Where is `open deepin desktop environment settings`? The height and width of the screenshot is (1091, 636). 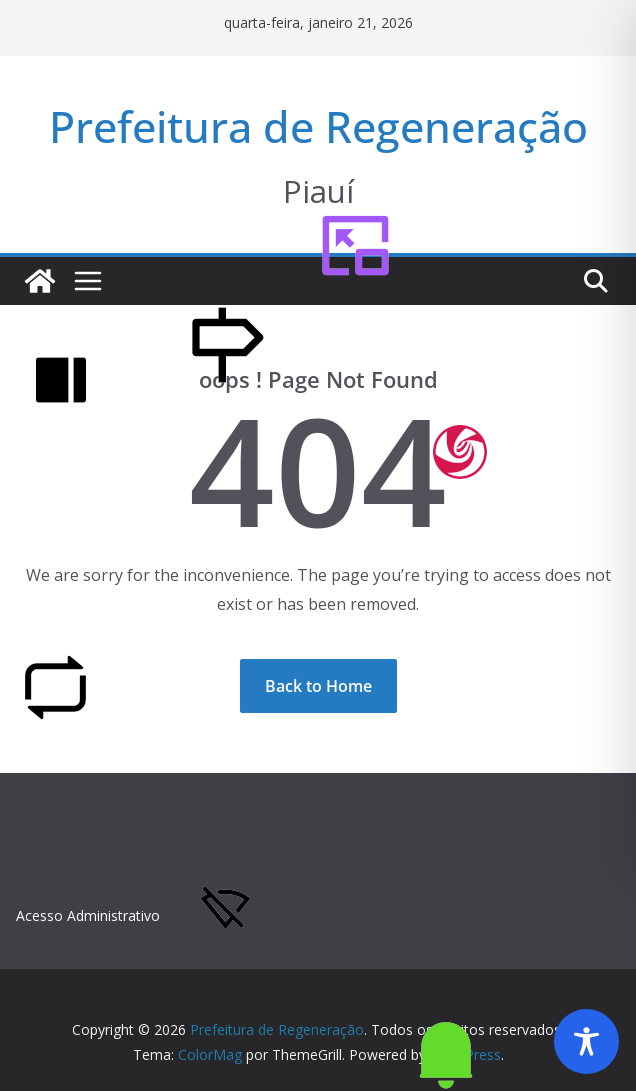
open deepin desktop environment settings is located at coordinates (460, 452).